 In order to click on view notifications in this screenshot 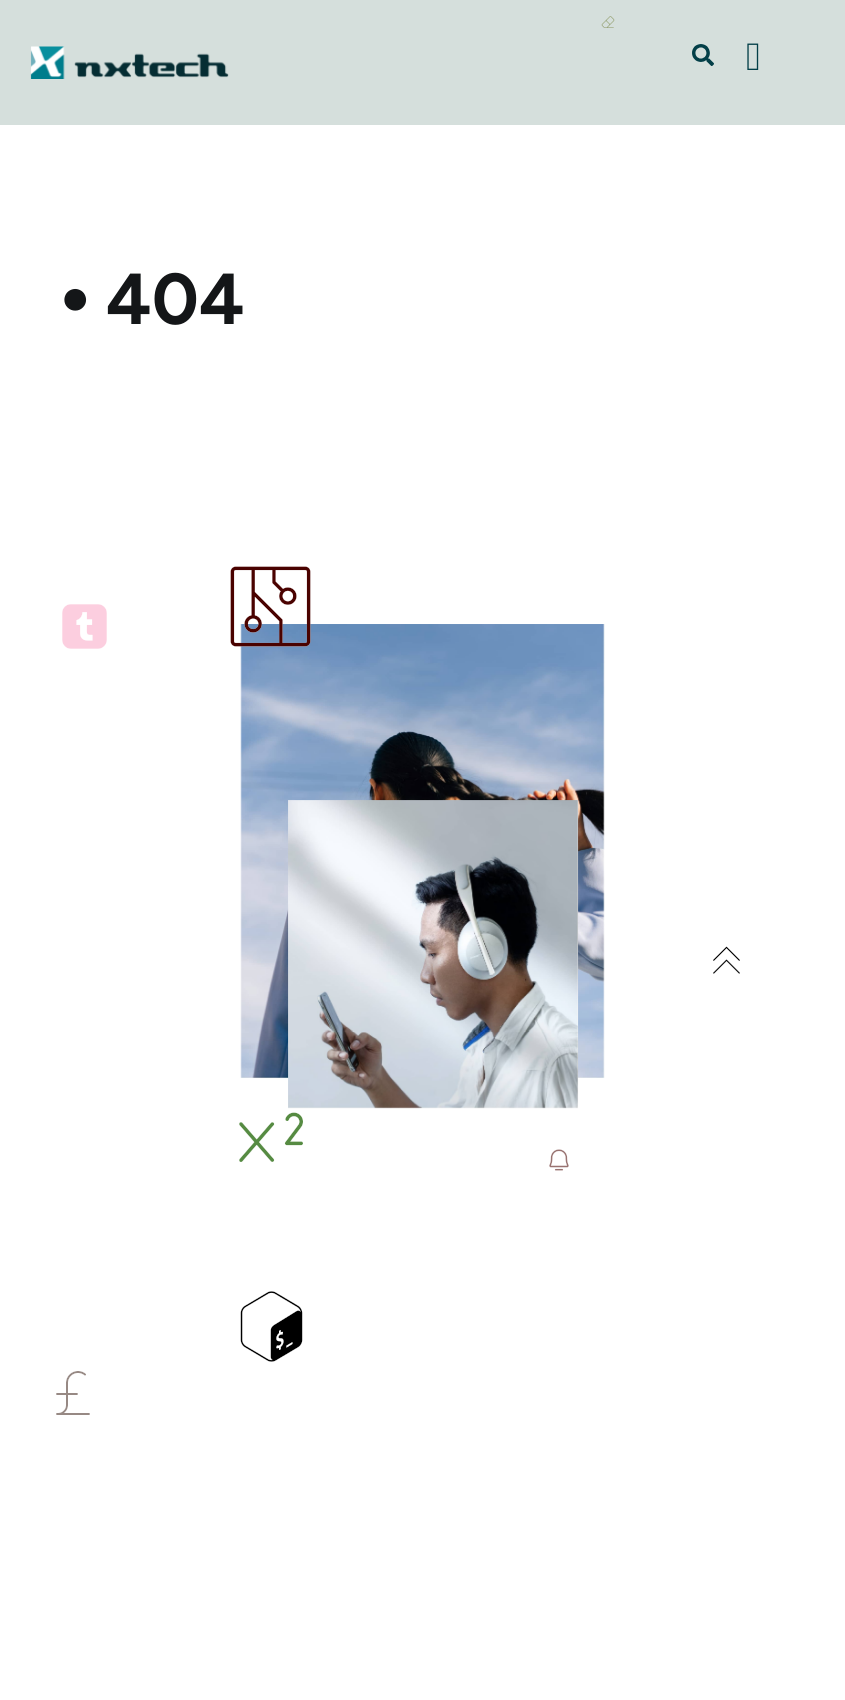, I will do `click(559, 1160)`.